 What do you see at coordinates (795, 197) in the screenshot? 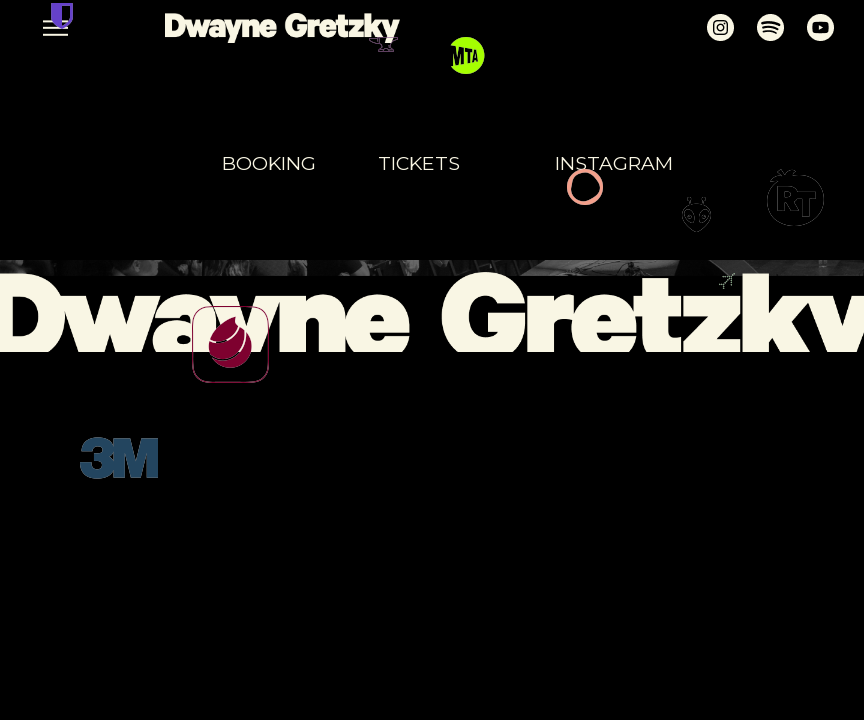
I see `visit rotten tomatoes website` at bounding box center [795, 197].